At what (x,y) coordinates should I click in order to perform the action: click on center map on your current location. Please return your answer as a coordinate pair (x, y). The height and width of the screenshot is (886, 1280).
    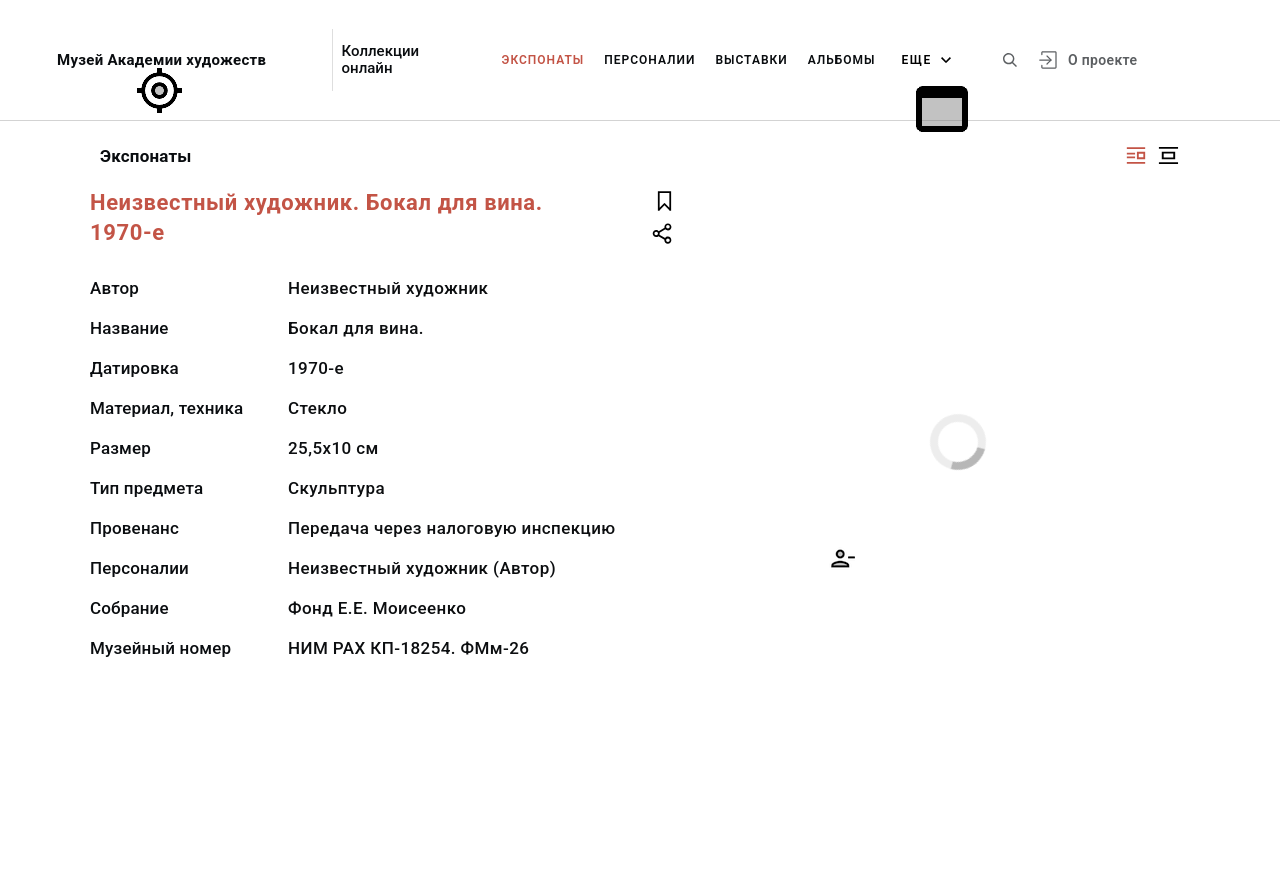
    Looking at the image, I should click on (159, 90).